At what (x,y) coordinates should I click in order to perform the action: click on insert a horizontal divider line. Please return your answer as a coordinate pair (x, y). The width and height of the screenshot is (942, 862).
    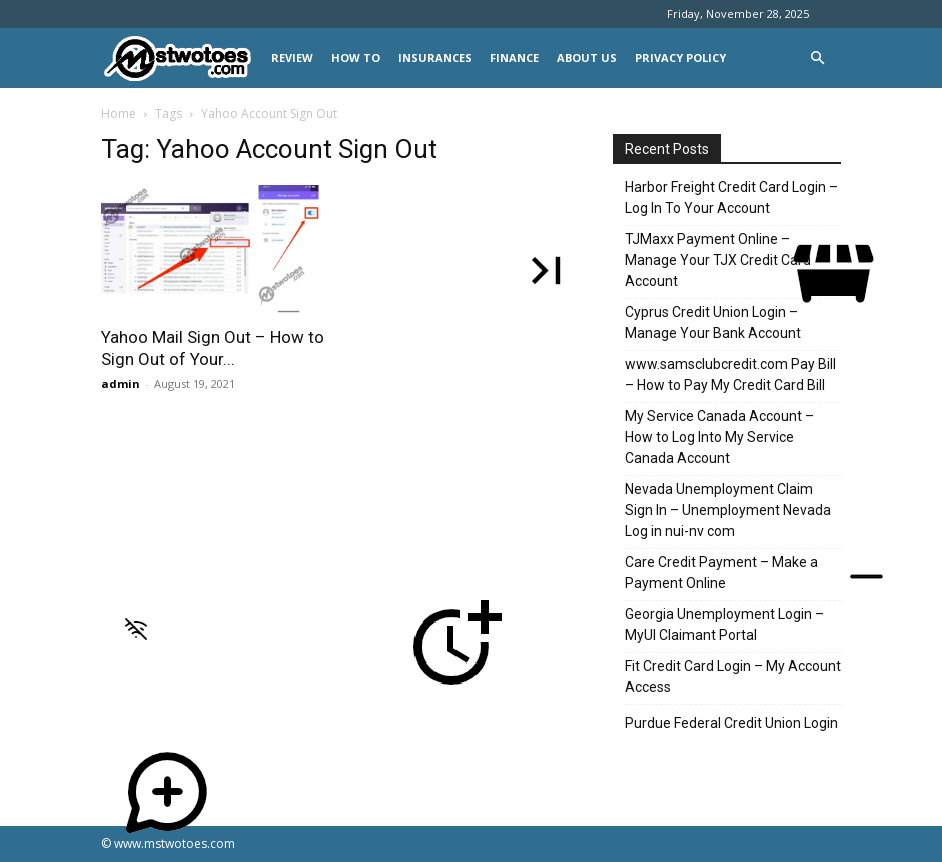
    Looking at the image, I should click on (866, 576).